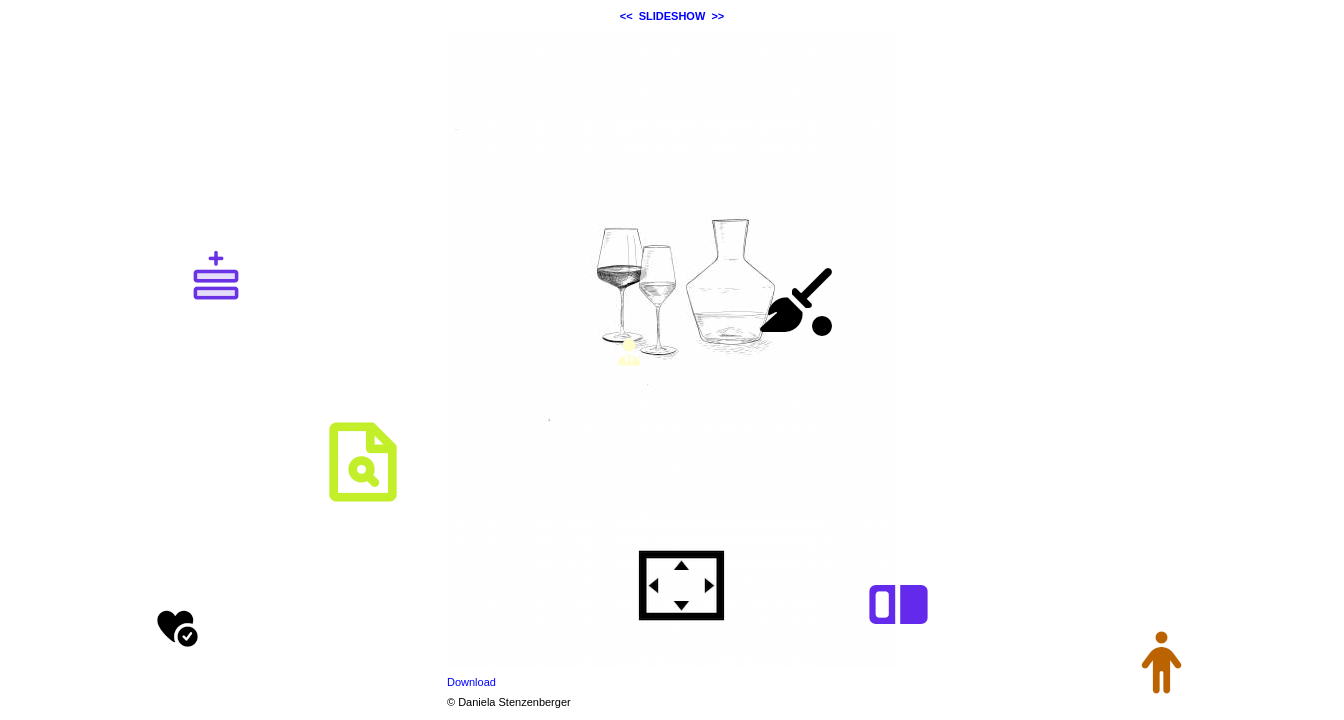  What do you see at coordinates (796, 300) in the screenshot?
I see `access broomball game or sport features` at bounding box center [796, 300].